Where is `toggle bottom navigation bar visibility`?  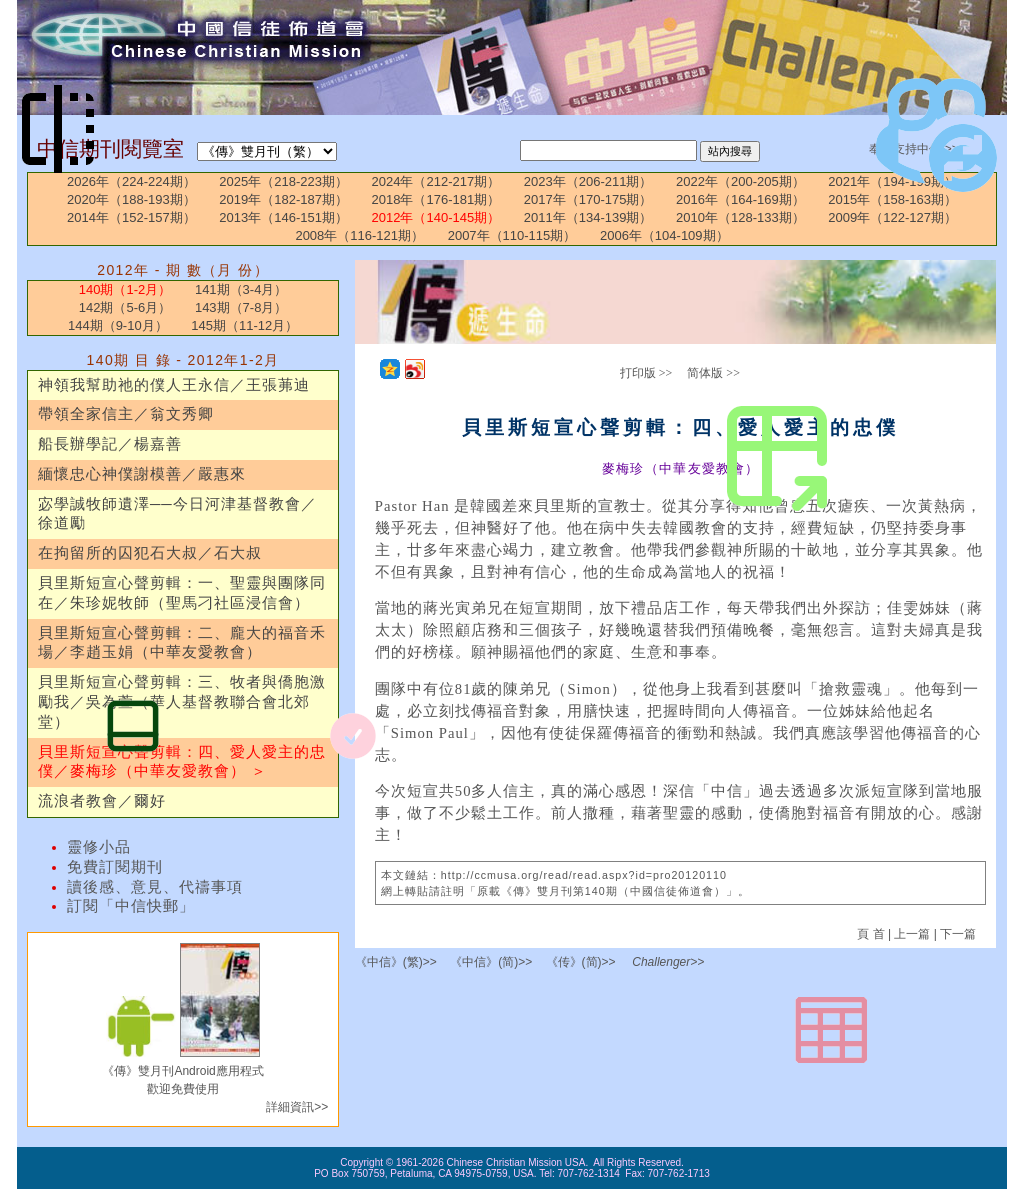 toggle bottom navigation bar visibility is located at coordinates (133, 726).